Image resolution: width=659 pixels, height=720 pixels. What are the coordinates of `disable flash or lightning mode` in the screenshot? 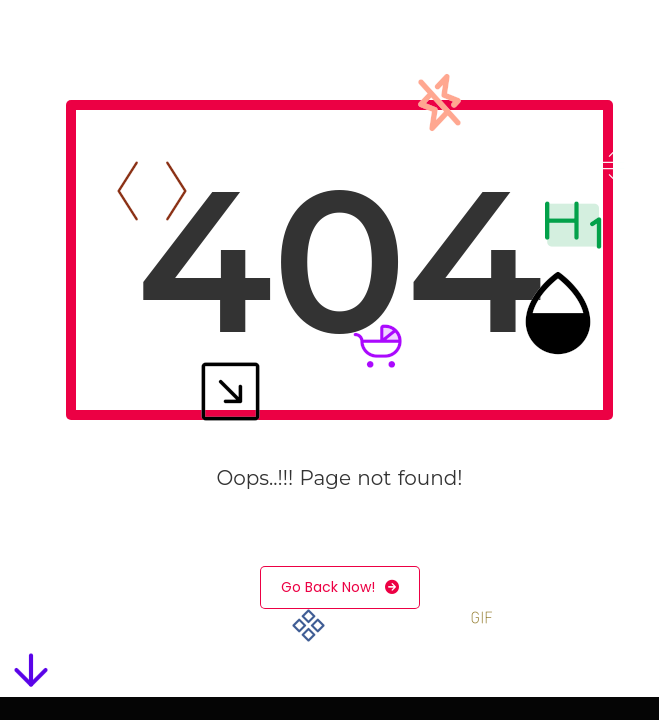 It's located at (439, 102).